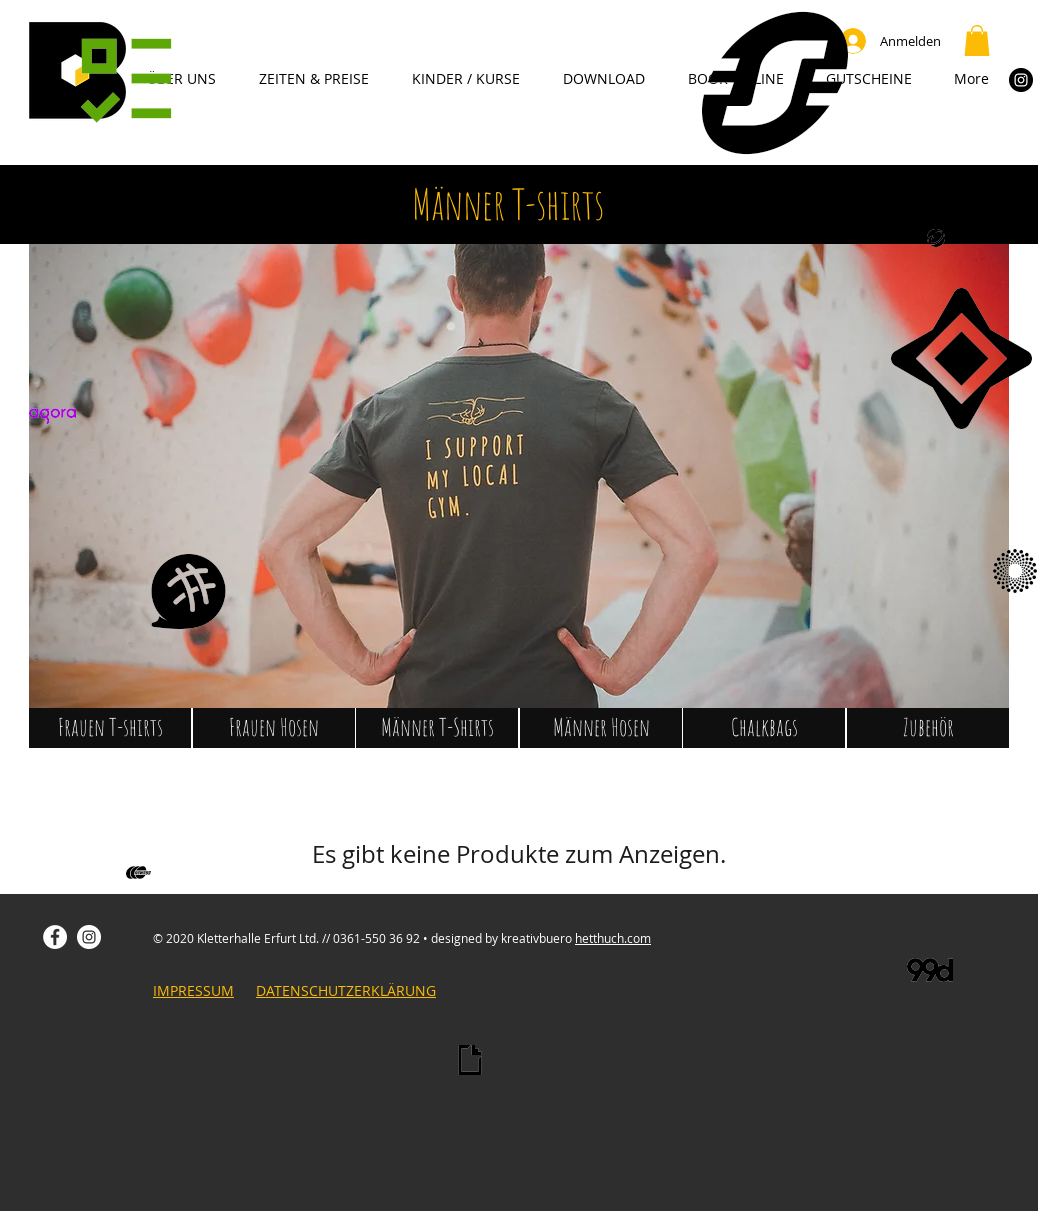  What do you see at coordinates (1015, 571) in the screenshot?
I see `link to figshare research repository` at bounding box center [1015, 571].